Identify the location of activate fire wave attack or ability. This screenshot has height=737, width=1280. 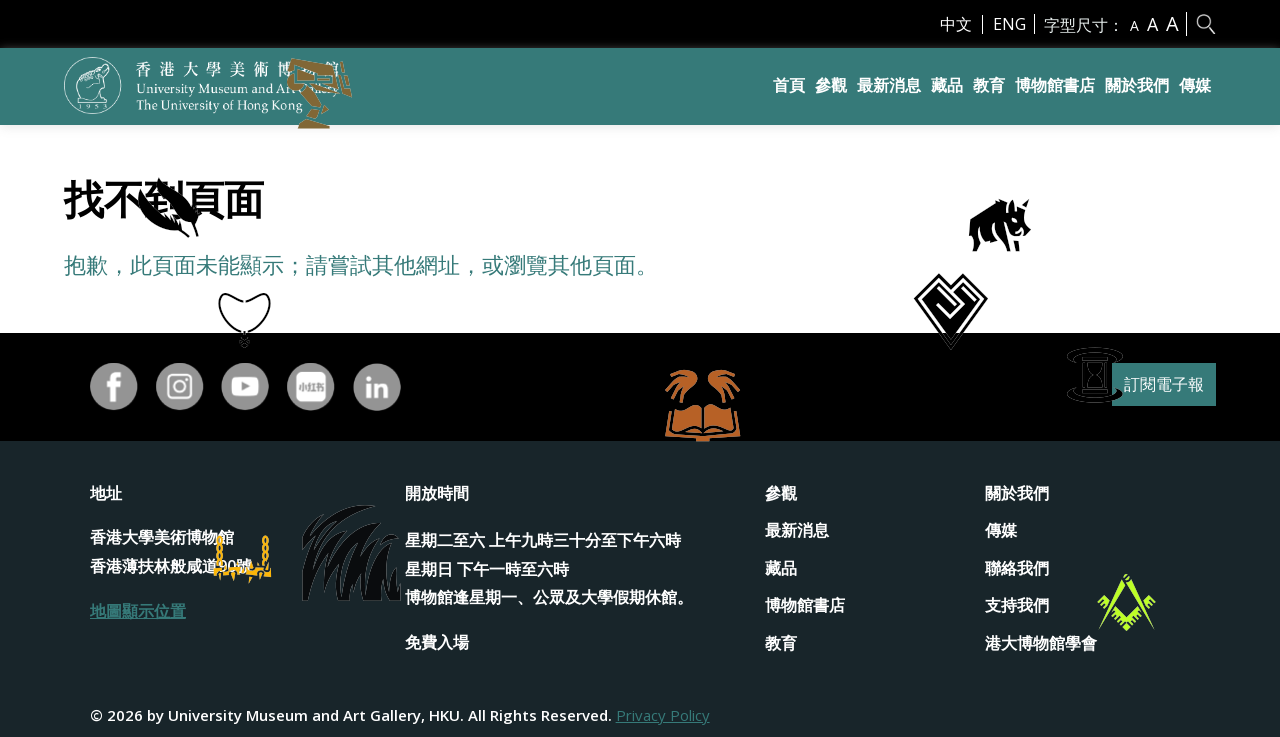
(350, 551).